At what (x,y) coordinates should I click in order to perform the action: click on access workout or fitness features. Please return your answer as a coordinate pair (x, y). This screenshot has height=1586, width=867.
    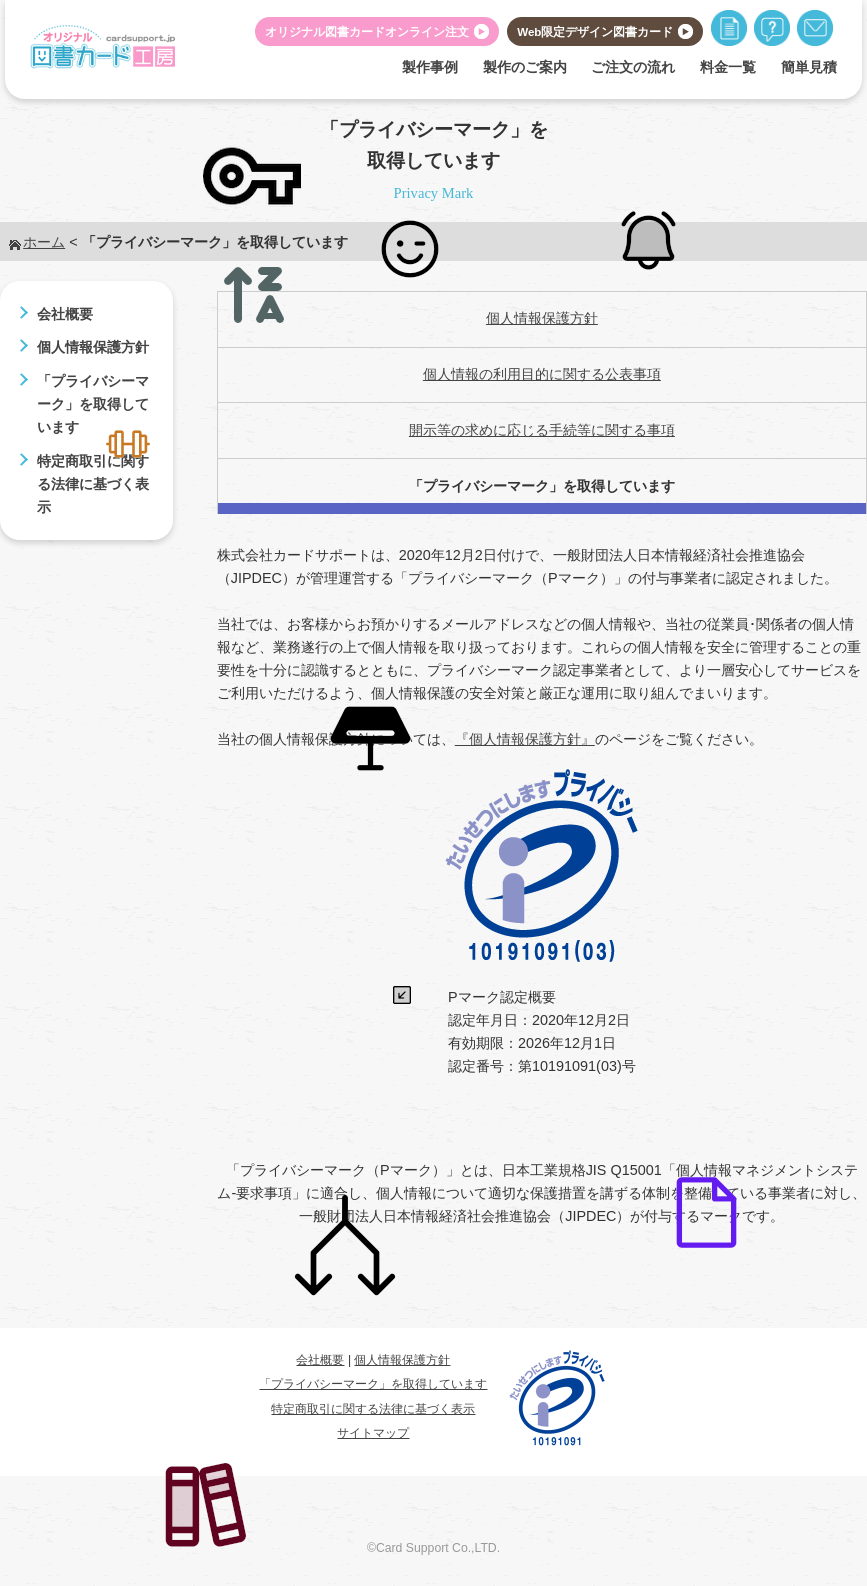
    Looking at the image, I should click on (128, 444).